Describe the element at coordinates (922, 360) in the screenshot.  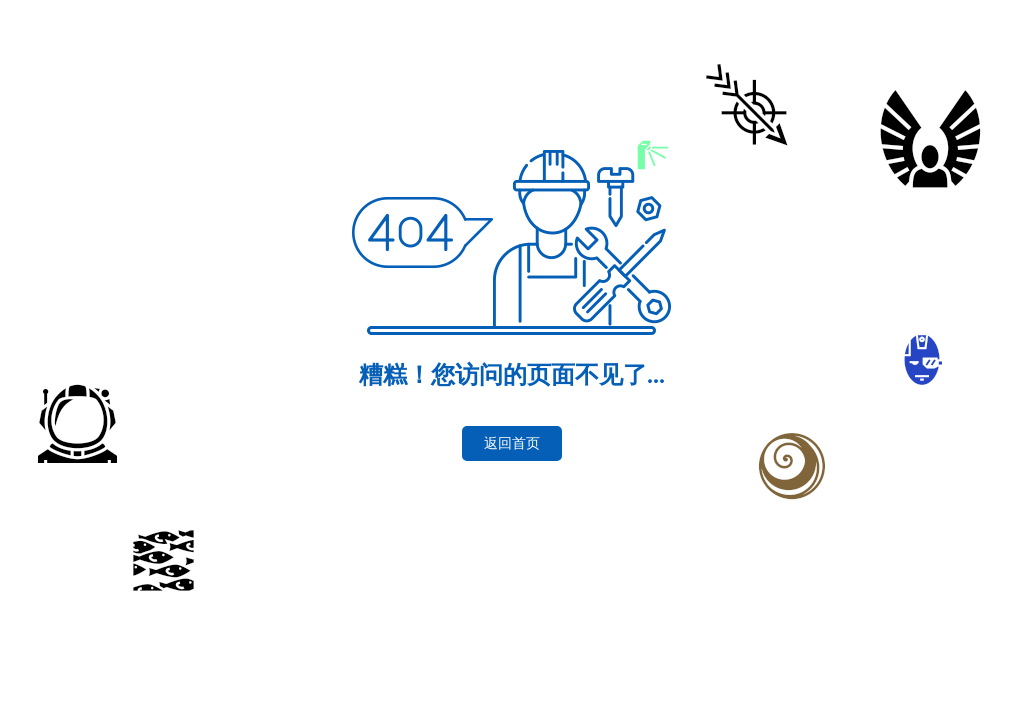
I see `access cyborg or android character options` at that location.